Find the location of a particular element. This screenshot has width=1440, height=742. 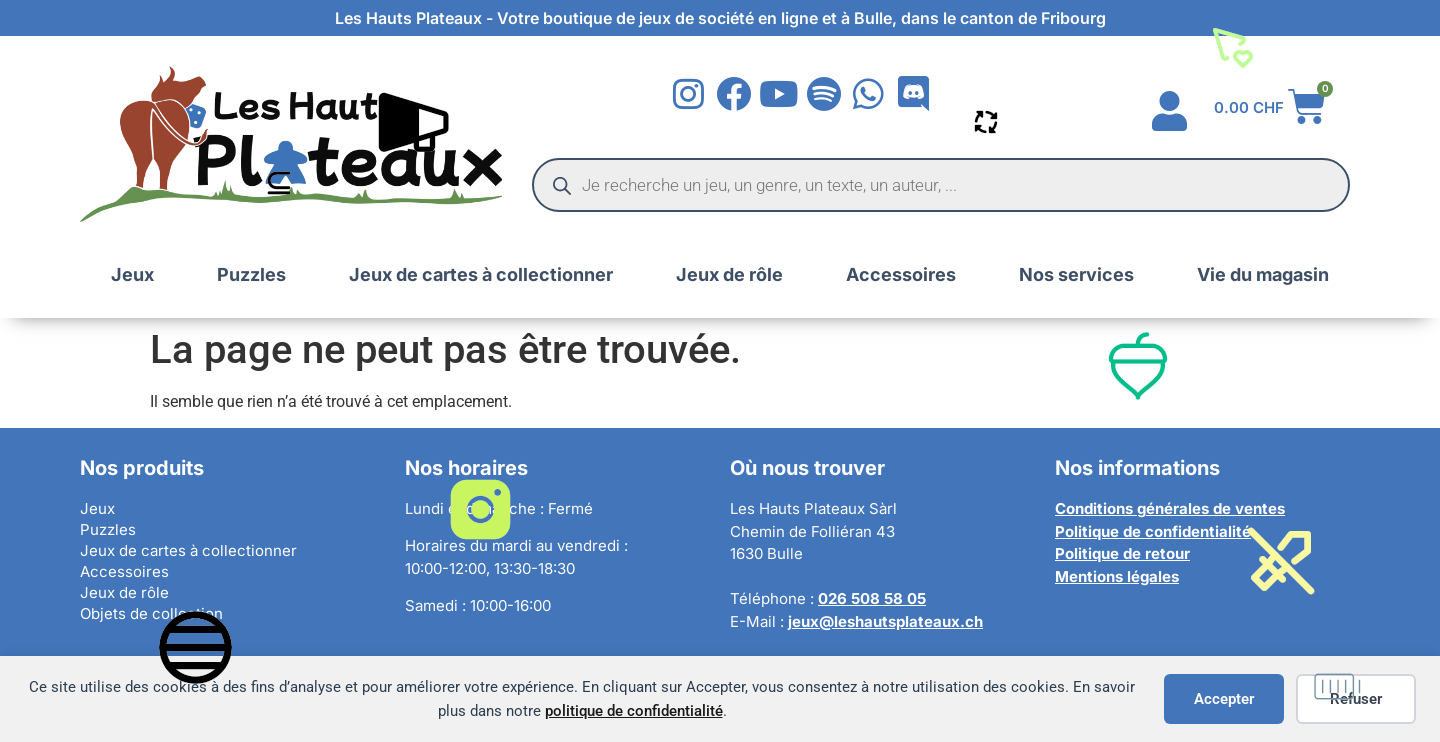

indicates a subset relationship in mathematical notation is located at coordinates (279, 182).